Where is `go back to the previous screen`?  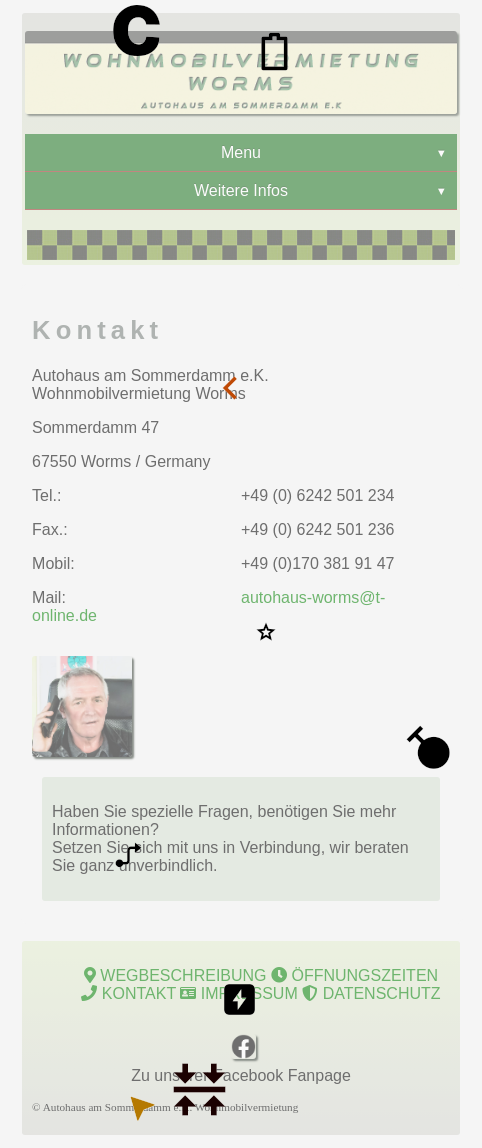 go back to the previous screen is located at coordinates (230, 388).